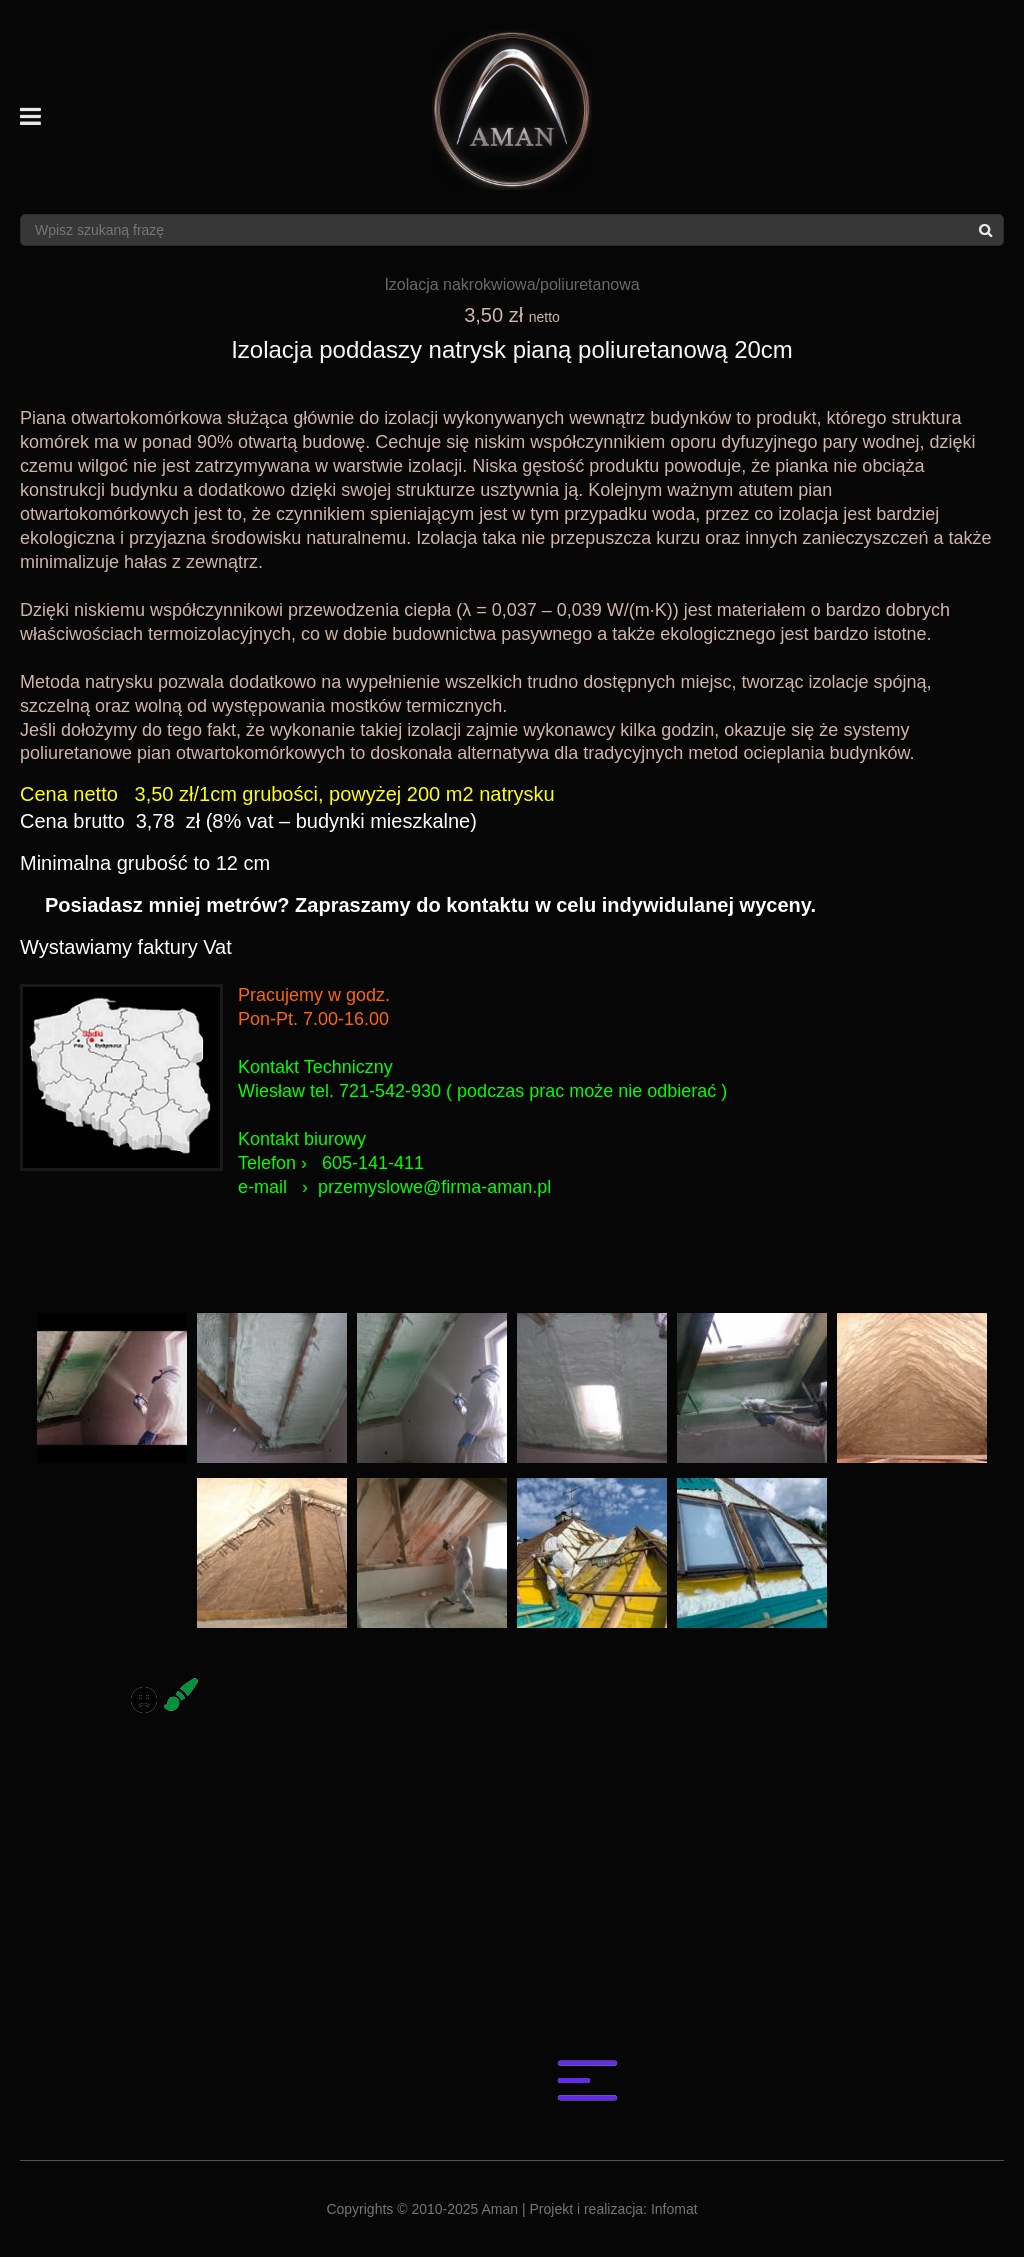 This screenshot has height=2257, width=1024. What do you see at coordinates (144, 1700) in the screenshot?
I see `indicates negative feedback or dissatisfaction` at bounding box center [144, 1700].